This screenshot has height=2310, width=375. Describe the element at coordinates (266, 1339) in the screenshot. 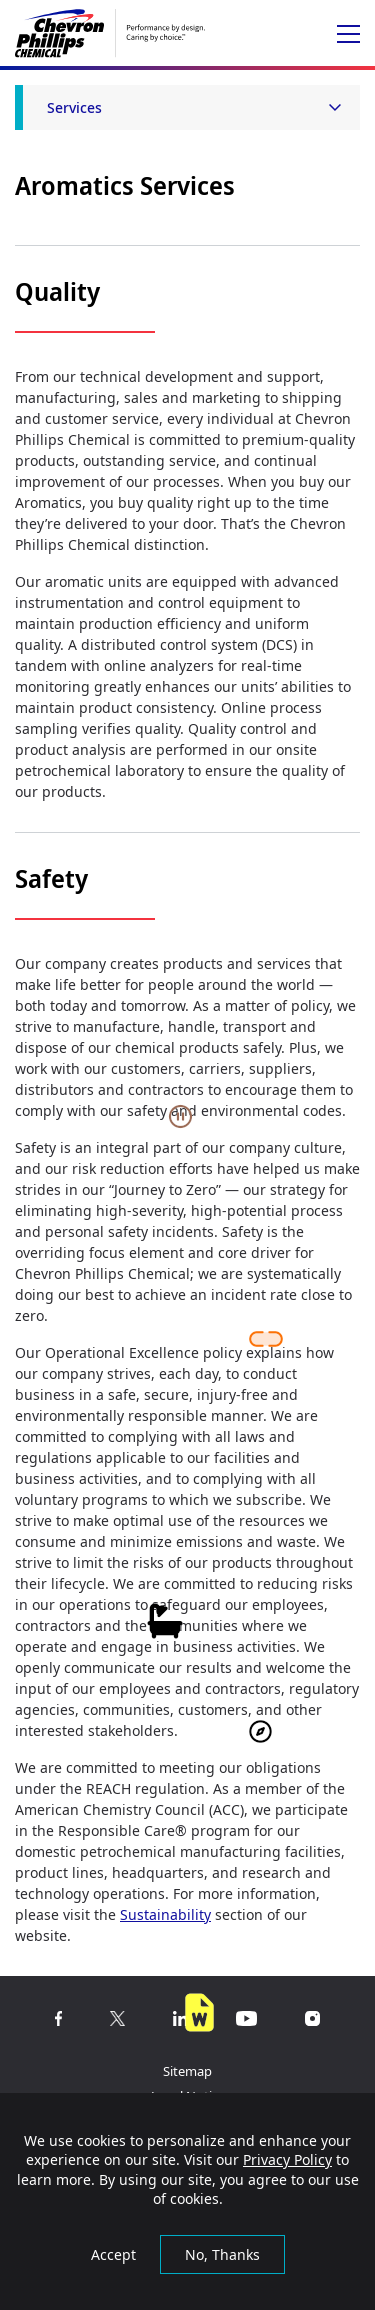

I see `unlink or disconnect a shared resource` at that location.